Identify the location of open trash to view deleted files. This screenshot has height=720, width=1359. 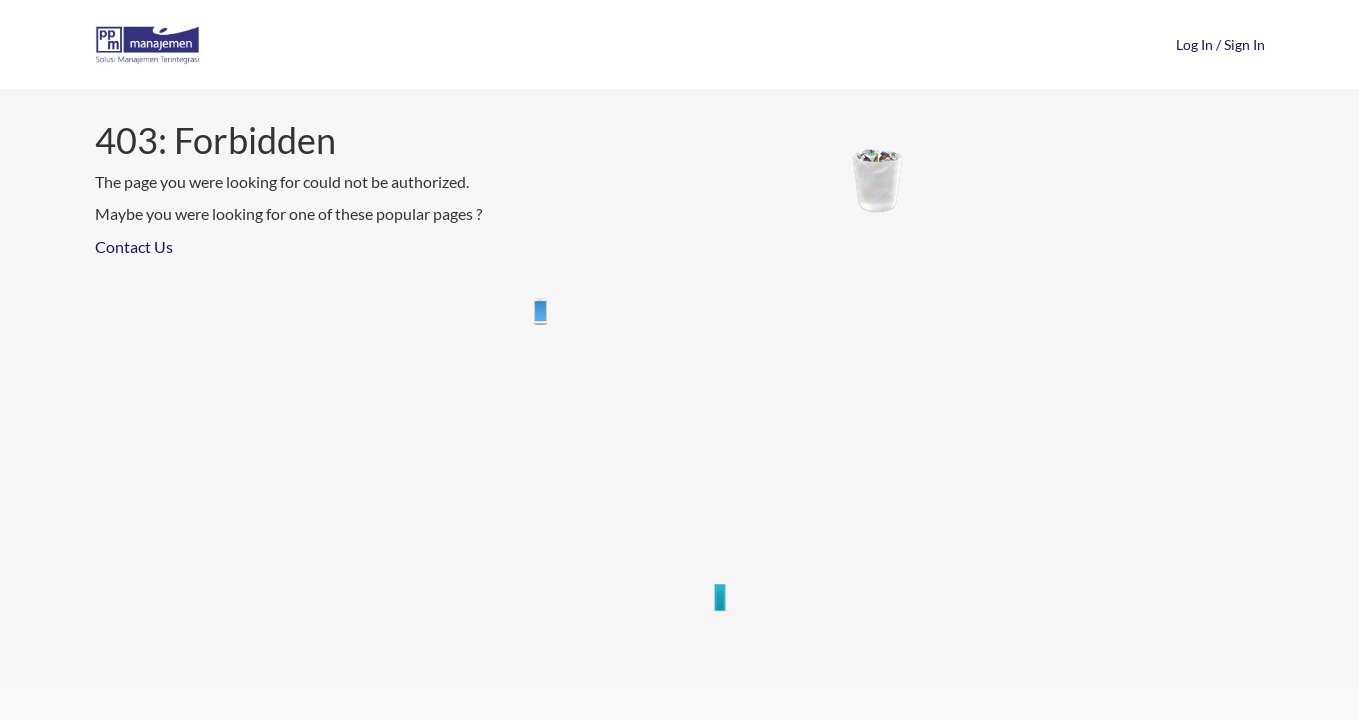
(877, 180).